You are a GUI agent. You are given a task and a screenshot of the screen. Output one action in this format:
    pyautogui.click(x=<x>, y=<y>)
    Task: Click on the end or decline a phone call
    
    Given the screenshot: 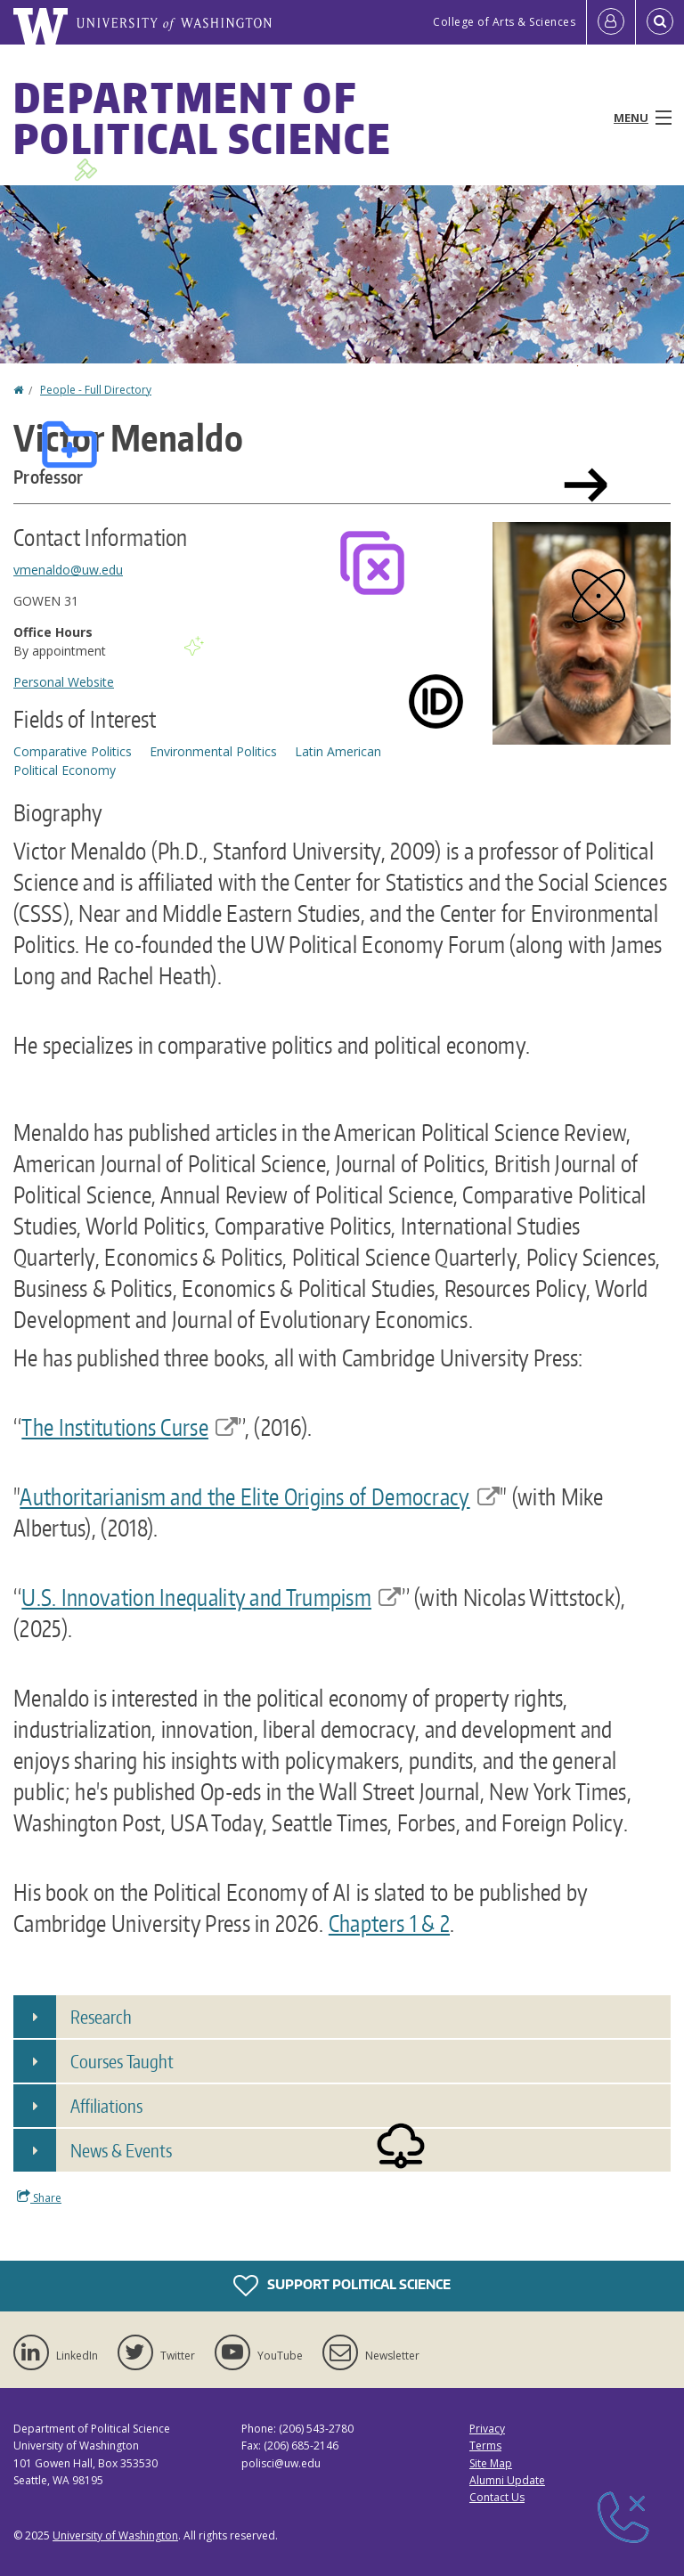 What is the action you would take?
    pyautogui.click(x=624, y=2516)
    